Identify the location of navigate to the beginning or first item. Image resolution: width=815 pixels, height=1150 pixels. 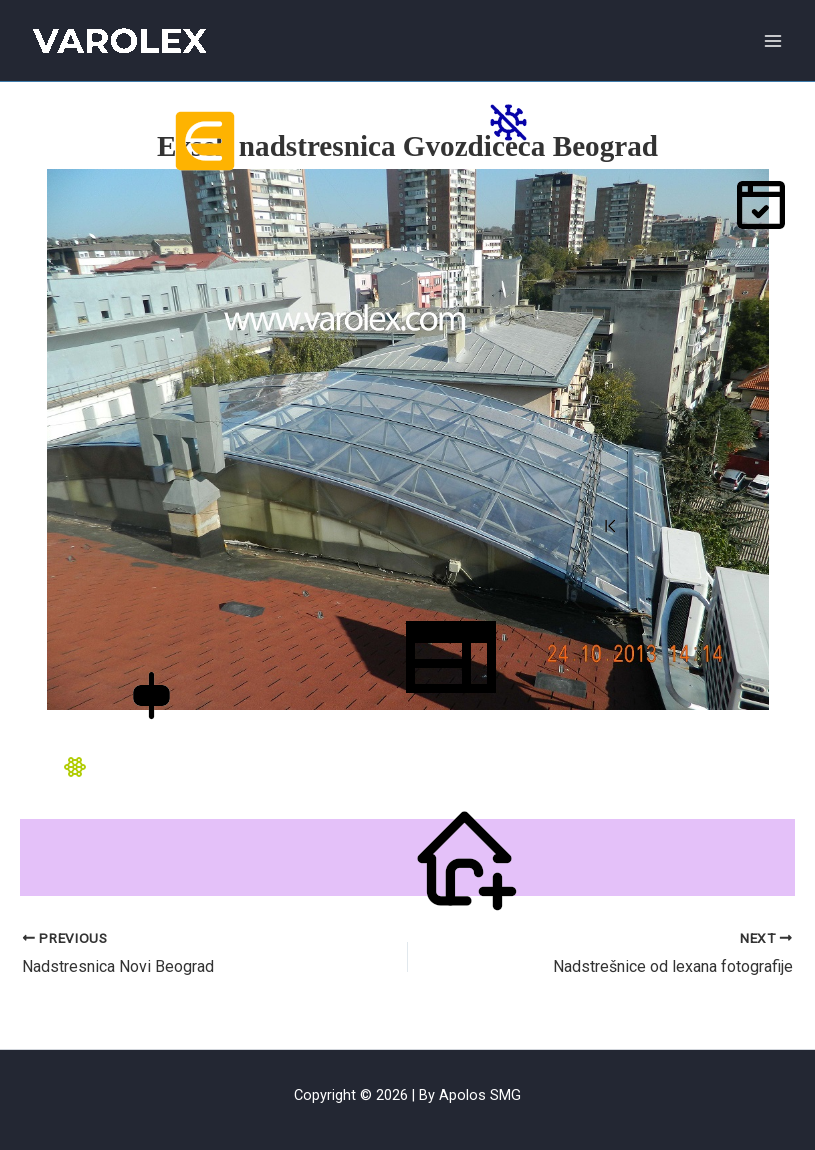
(610, 526).